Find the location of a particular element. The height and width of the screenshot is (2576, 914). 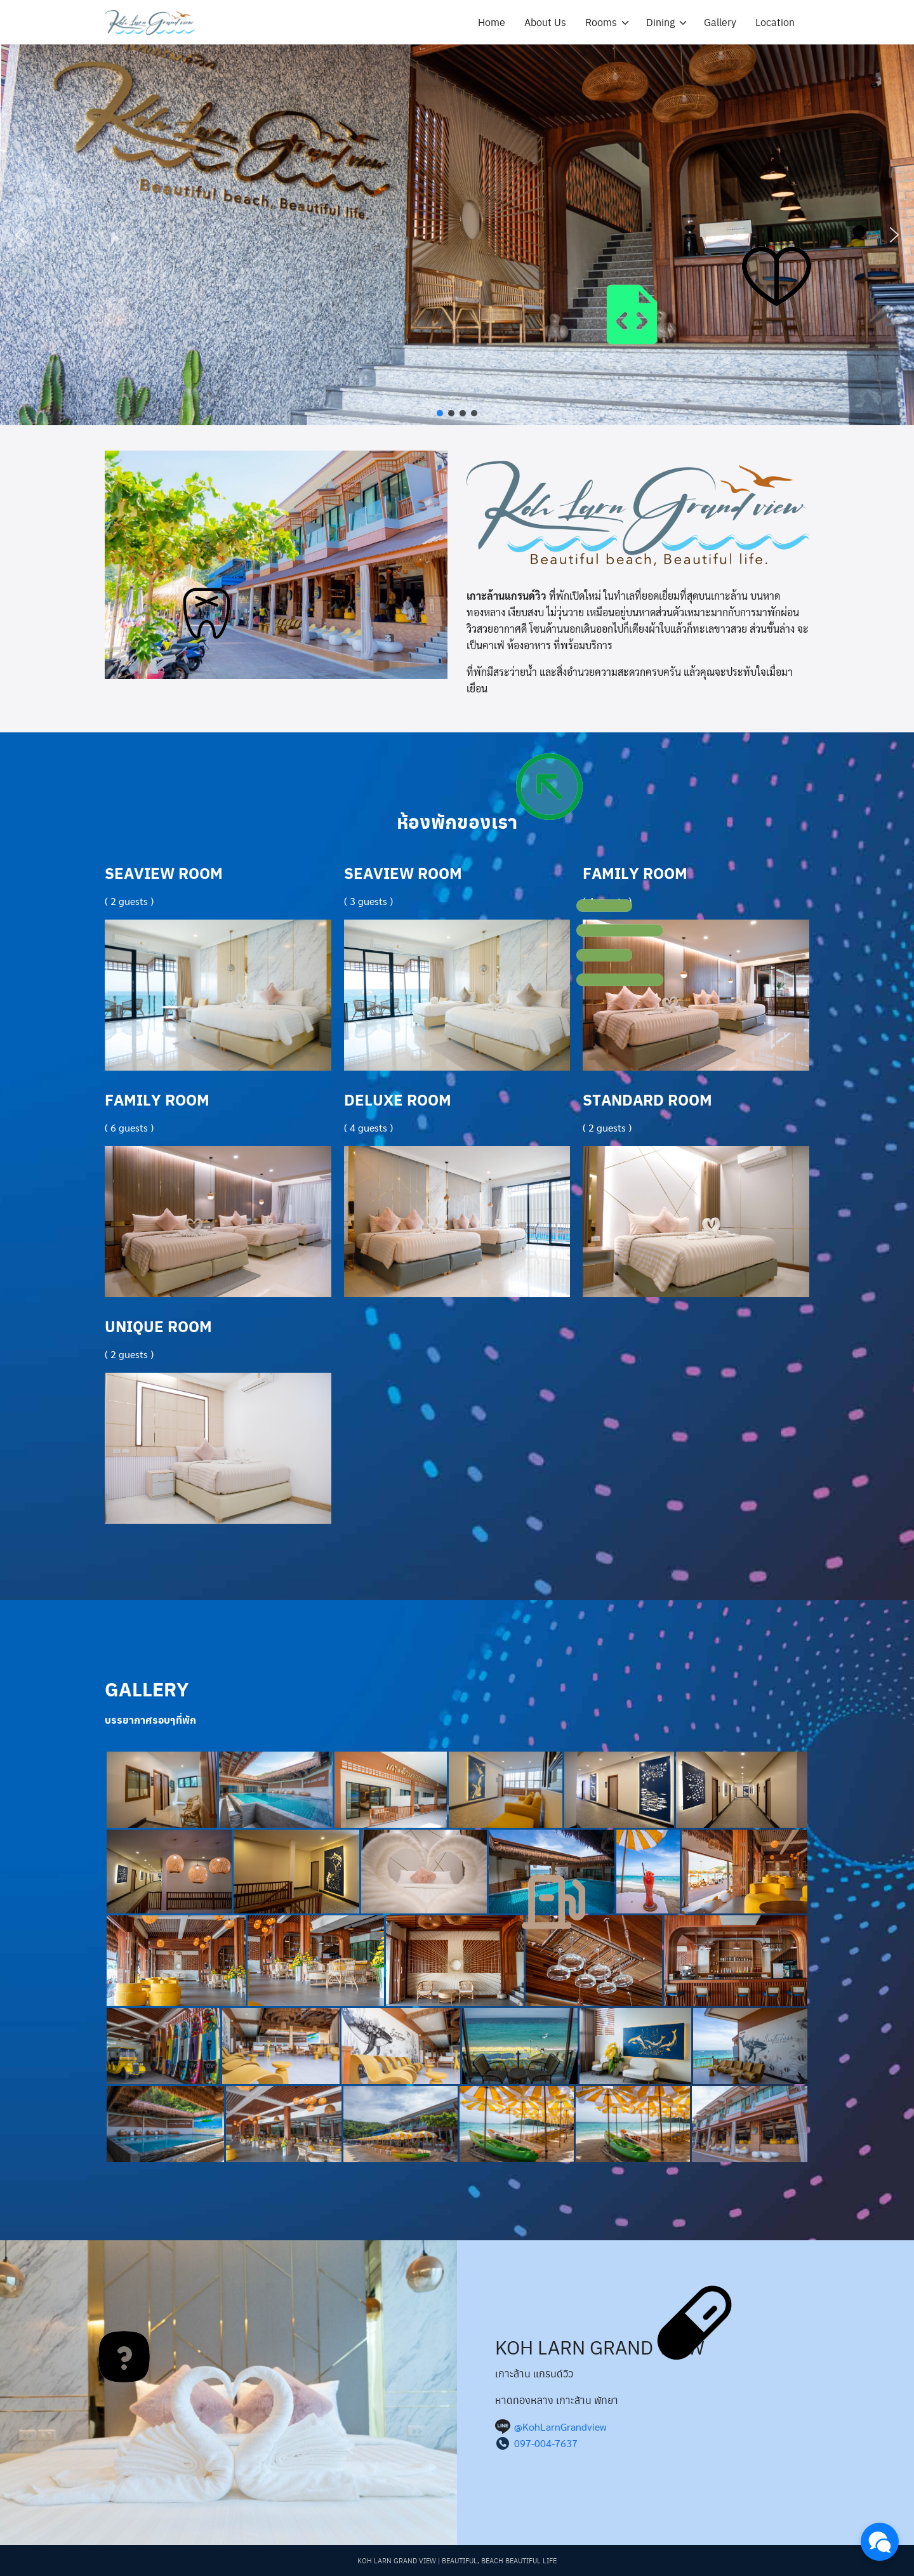

access medication reminders or health features is located at coordinates (694, 2323).